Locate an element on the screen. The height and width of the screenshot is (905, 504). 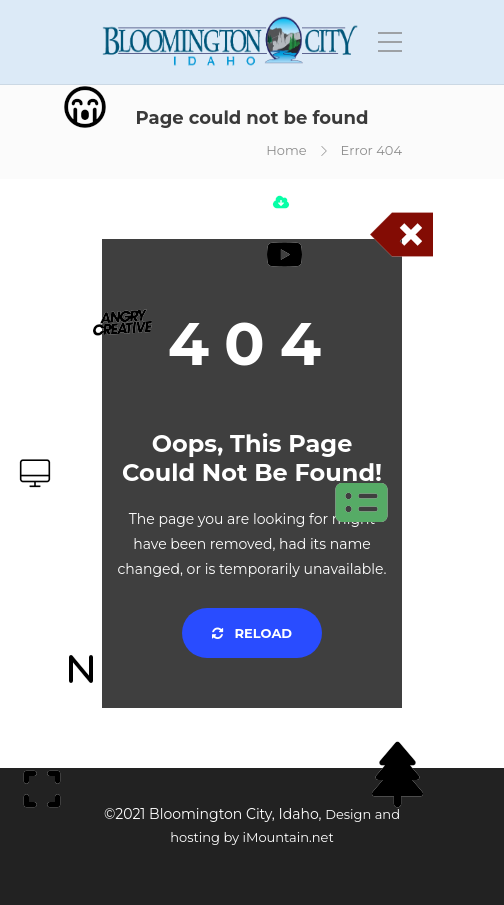
download file from cloud storage is located at coordinates (281, 202).